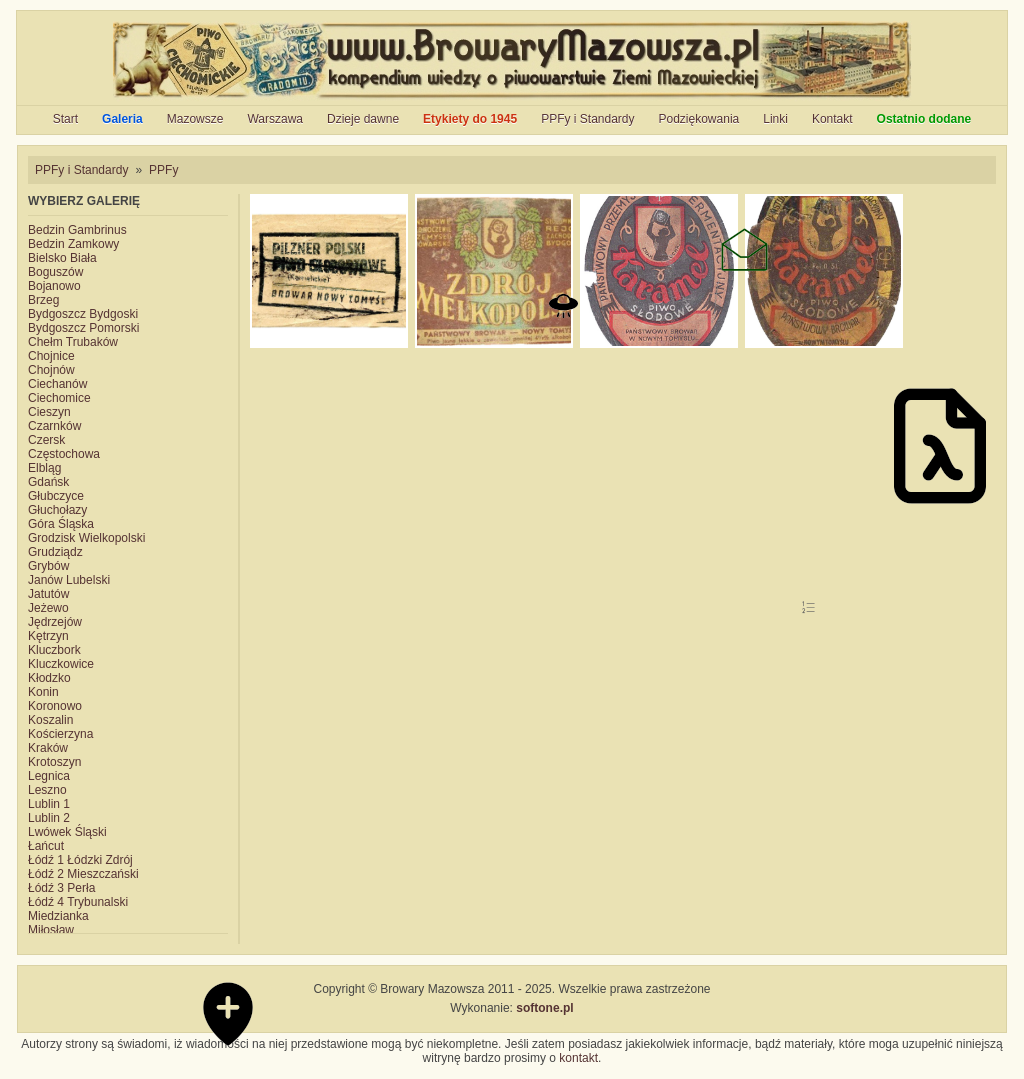  Describe the element at coordinates (808, 607) in the screenshot. I see `create a numbered list` at that location.